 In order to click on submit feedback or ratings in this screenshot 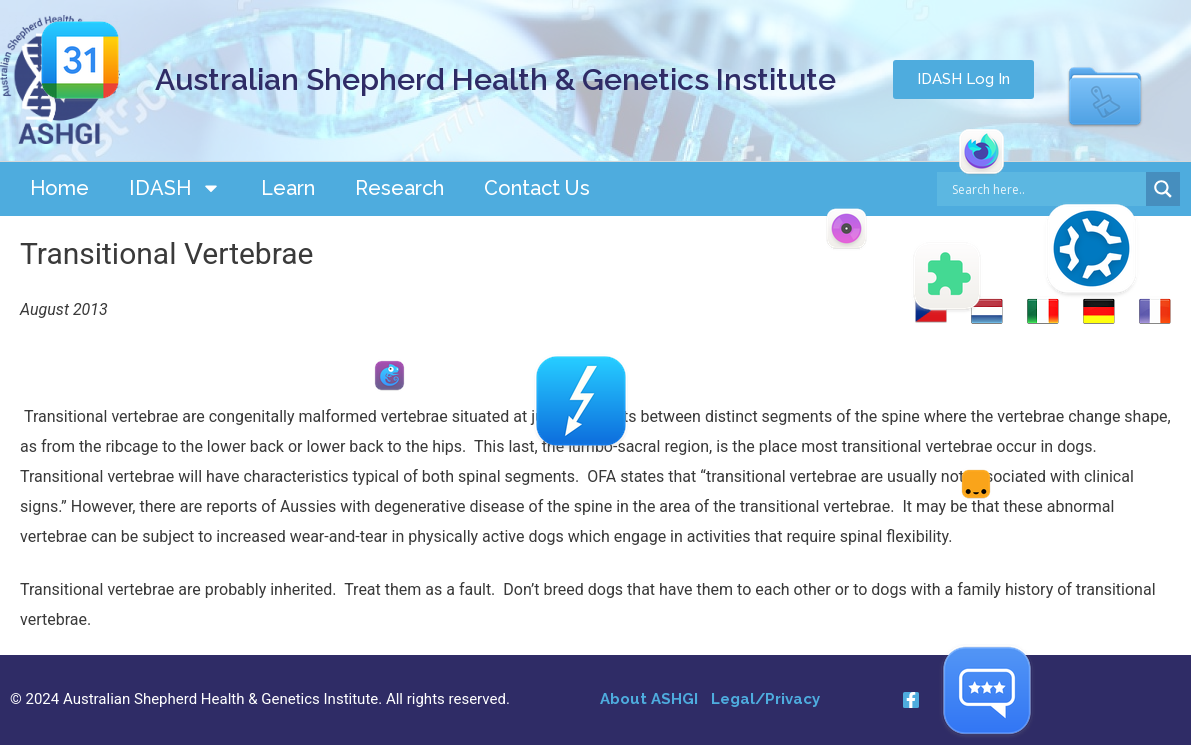, I will do `click(987, 692)`.